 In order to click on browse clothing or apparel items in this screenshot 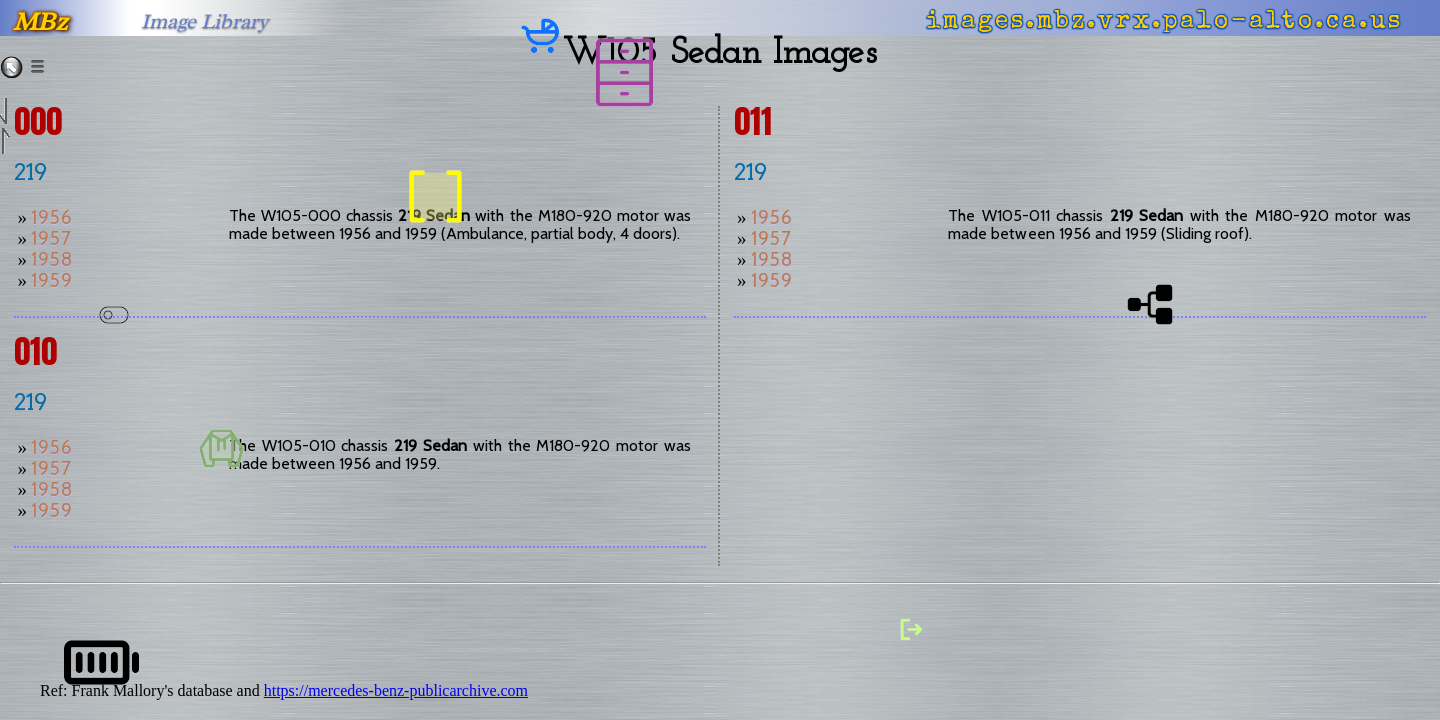, I will do `click(221, 448)`.